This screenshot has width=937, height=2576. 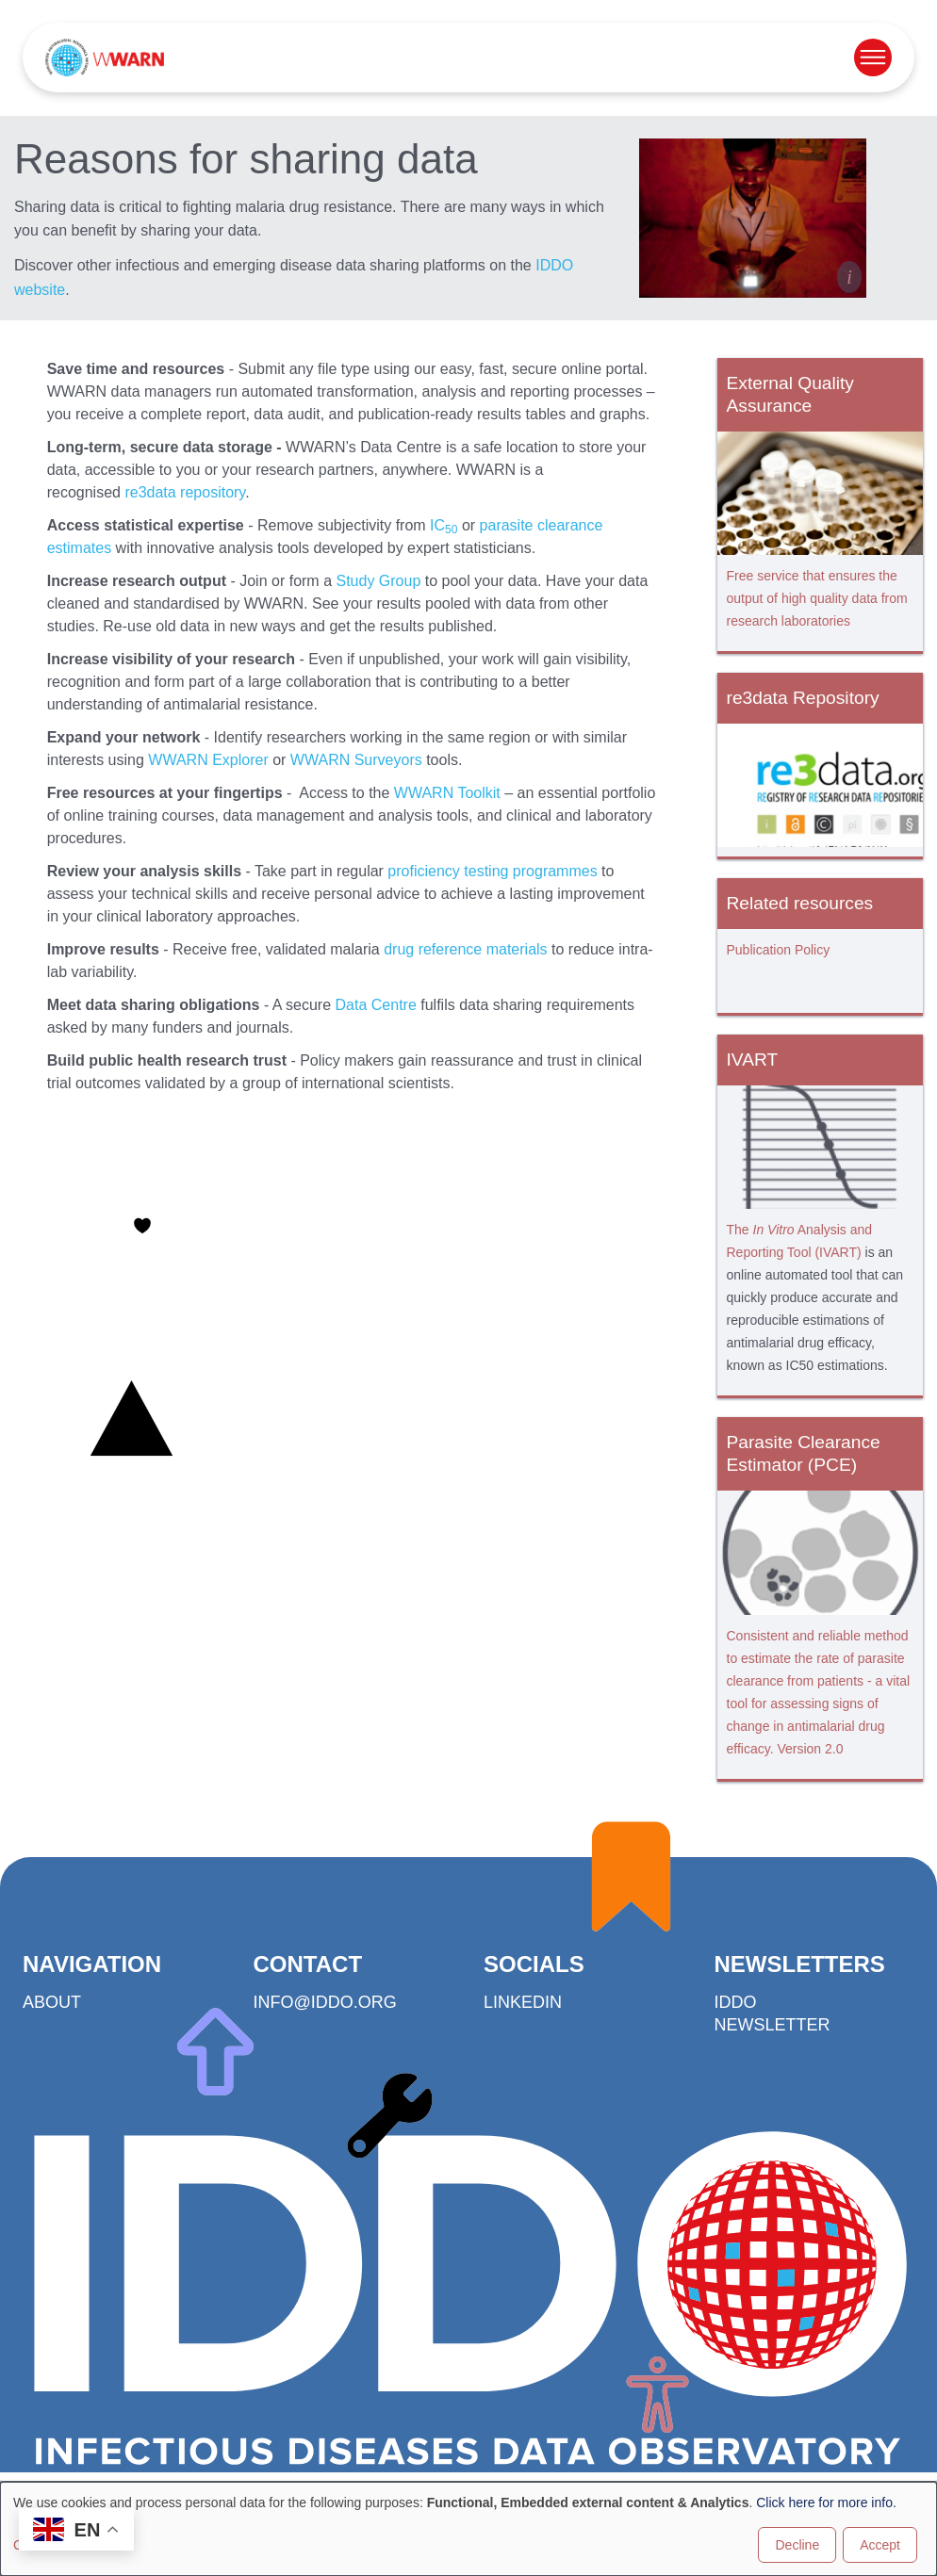 What do you see at coordinates (389, 2115) in the screenshot?
I see `access settings or configuration options` at bounding box center [389, 2115].